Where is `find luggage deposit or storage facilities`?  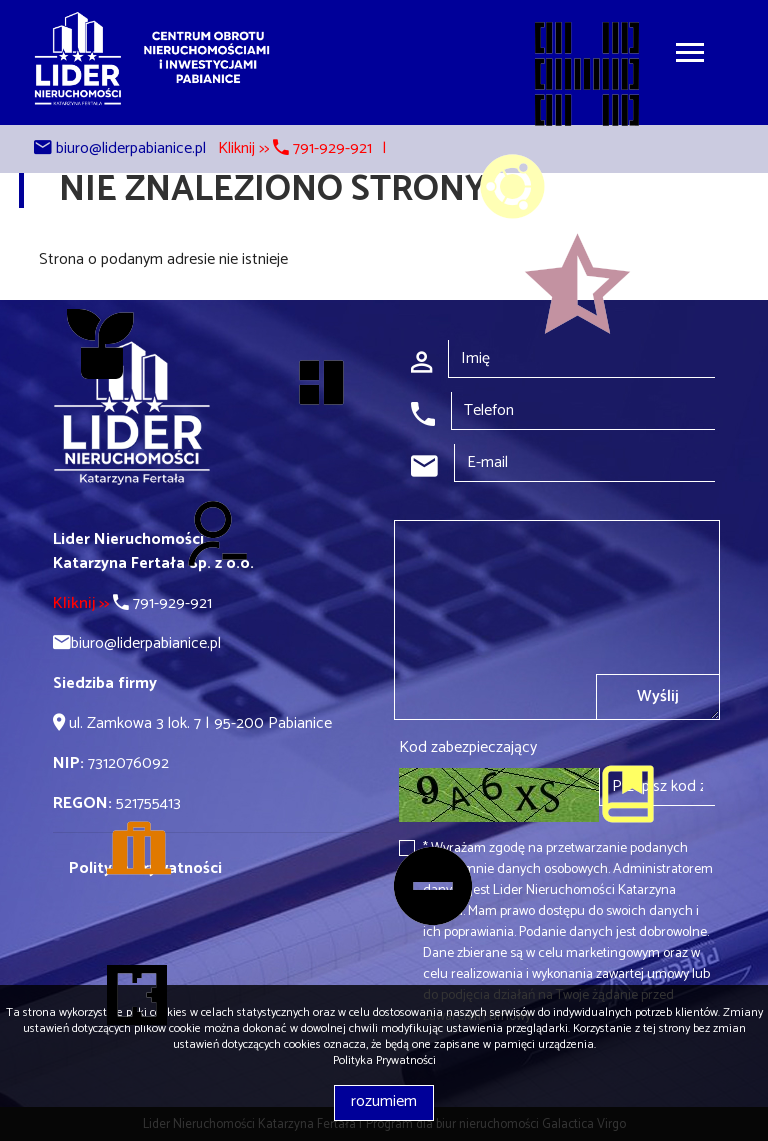
find luggage deposit or storage facilities is located at coordinates (139, 848).